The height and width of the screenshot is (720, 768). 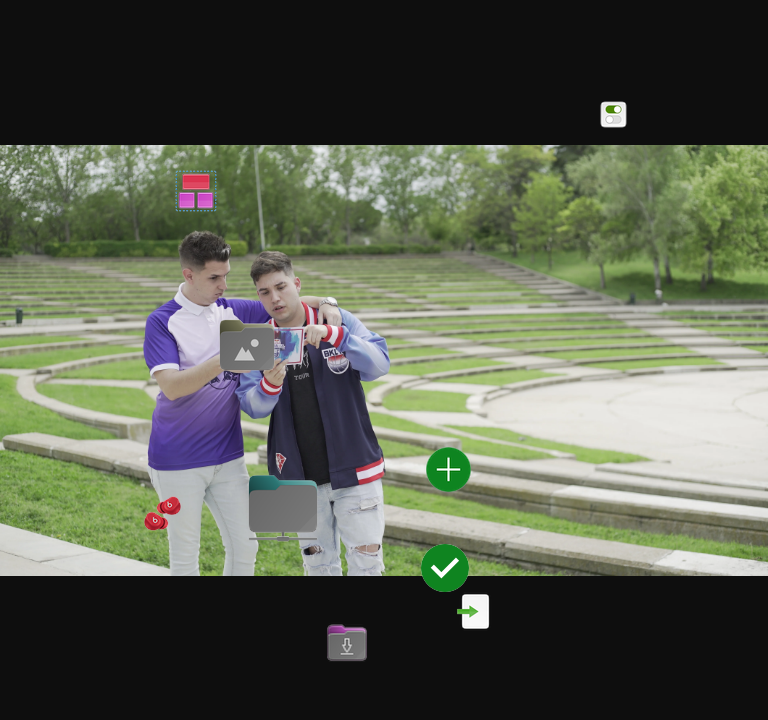 What do you see at coordinates (475, 611) in the screenshot?
I see `import a document or file` at bounding box center [475, 611].